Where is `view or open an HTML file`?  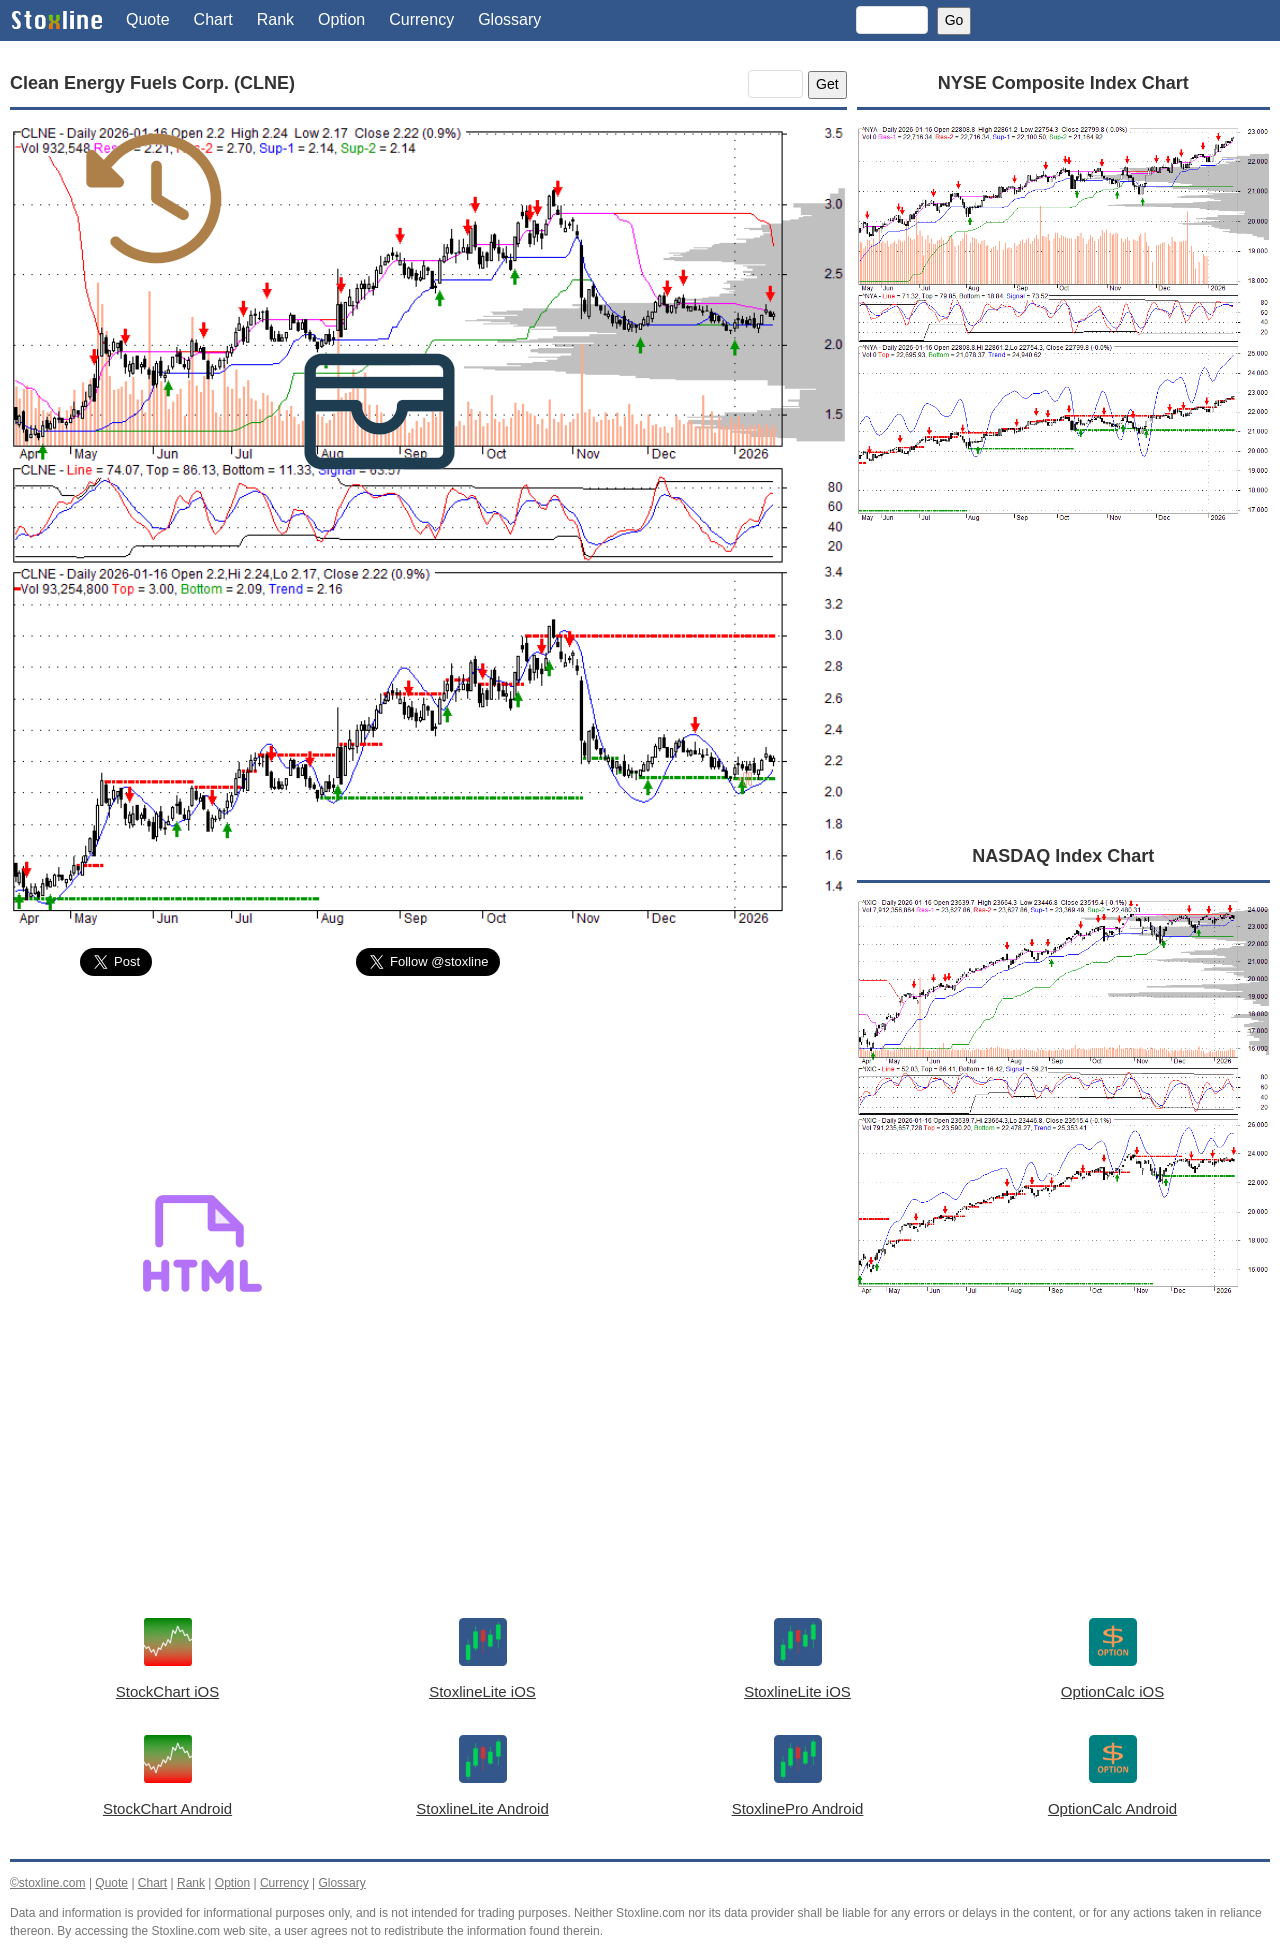
view or open an HTML file is located at coordinates (199, 1247).